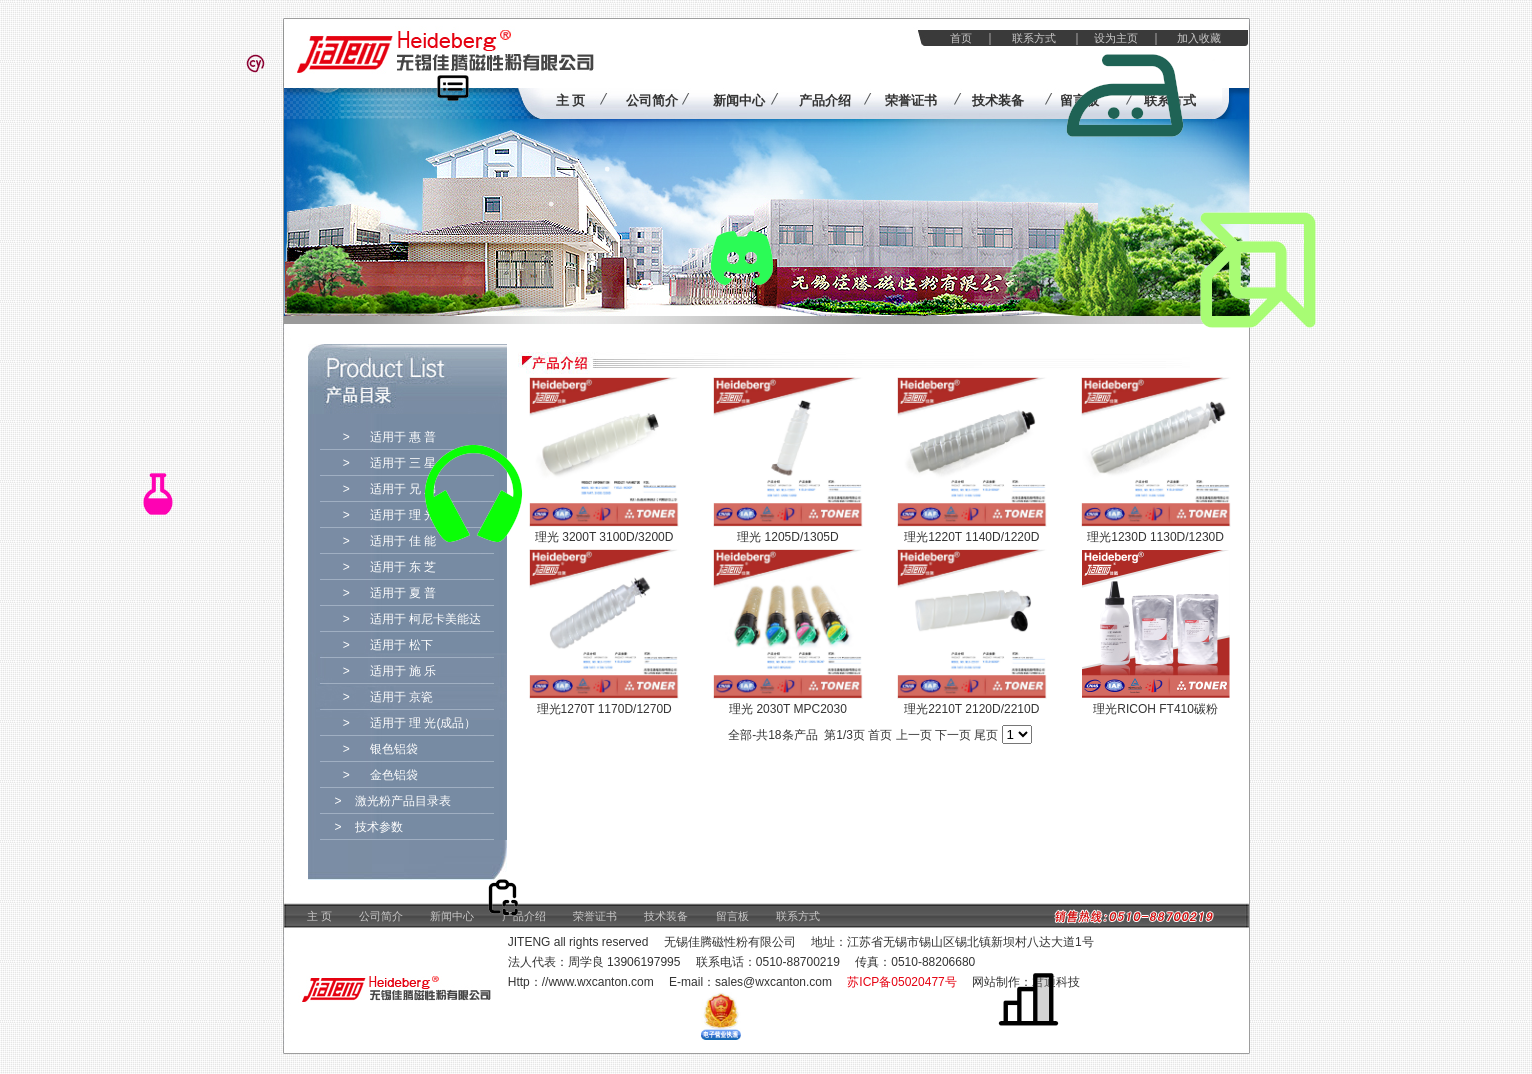  What do you see at coordinates (742, 258) in the screenshot?
I see `open Discord app` at bounding box center [742, 258].